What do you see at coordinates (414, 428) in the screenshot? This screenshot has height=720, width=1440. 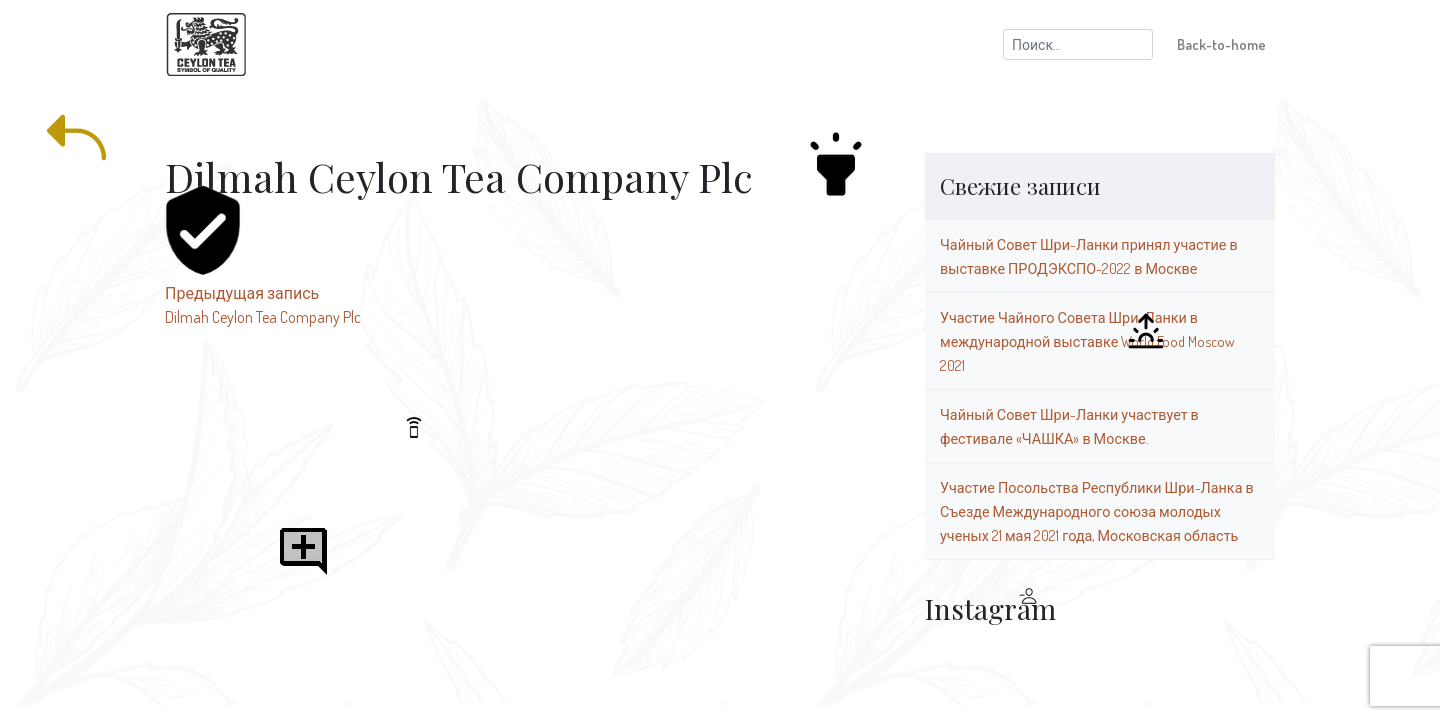 I see `enable speakerphone during a call` at bounding box center [414, 428].